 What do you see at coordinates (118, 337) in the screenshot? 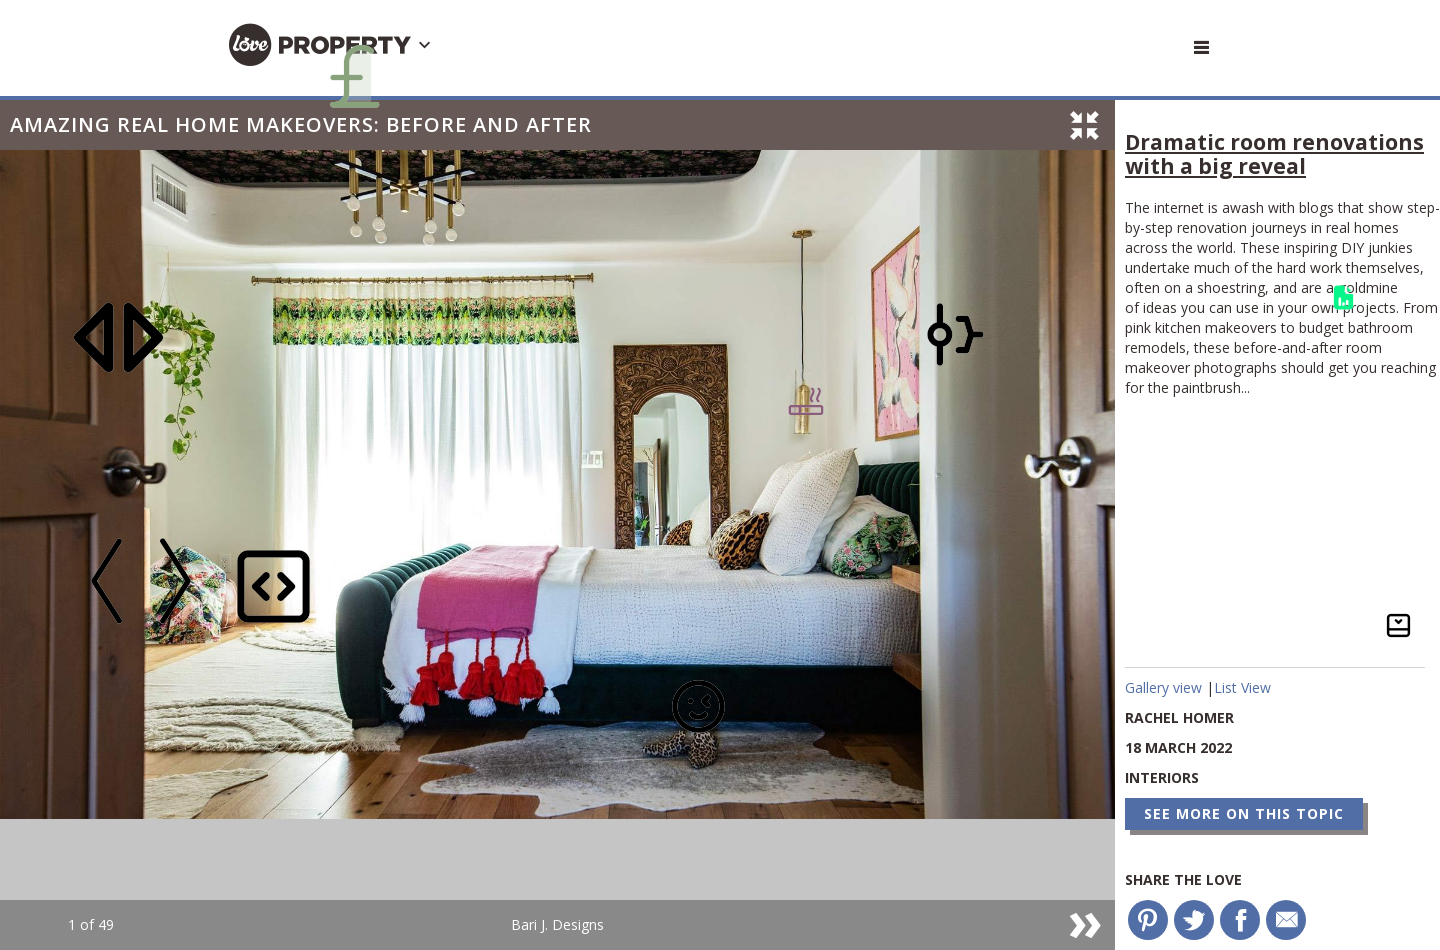
I see `expand or resize horizontally` at bounding box center [118, 337].